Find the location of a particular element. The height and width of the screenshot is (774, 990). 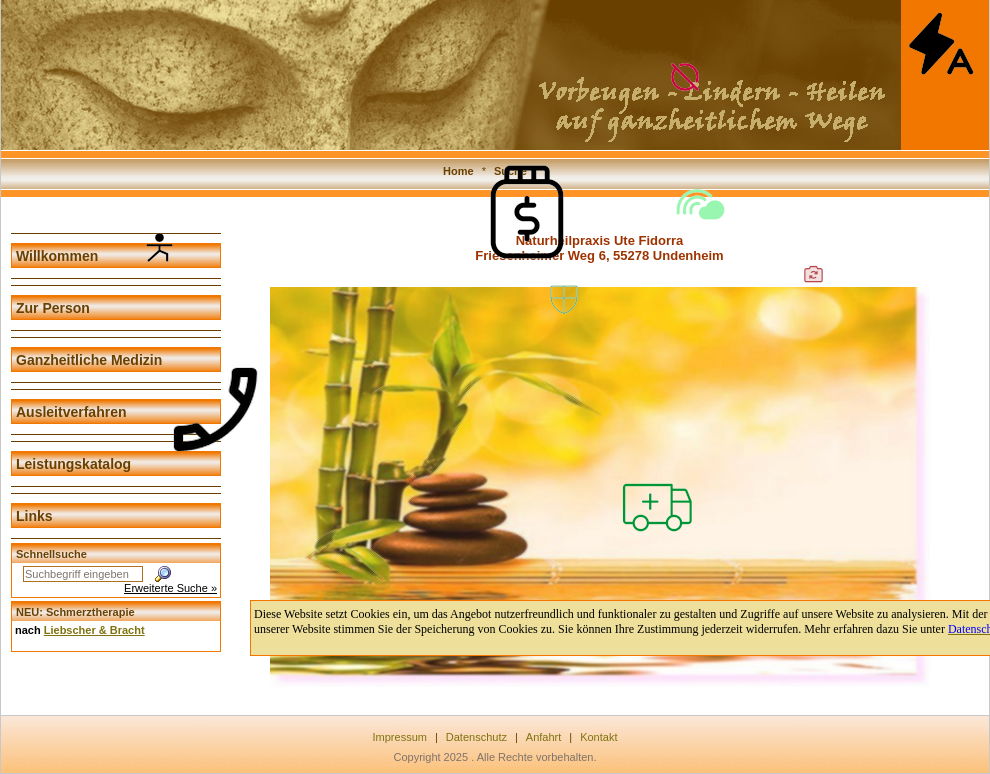

view weather forecast is located at coordinates (700, 203).